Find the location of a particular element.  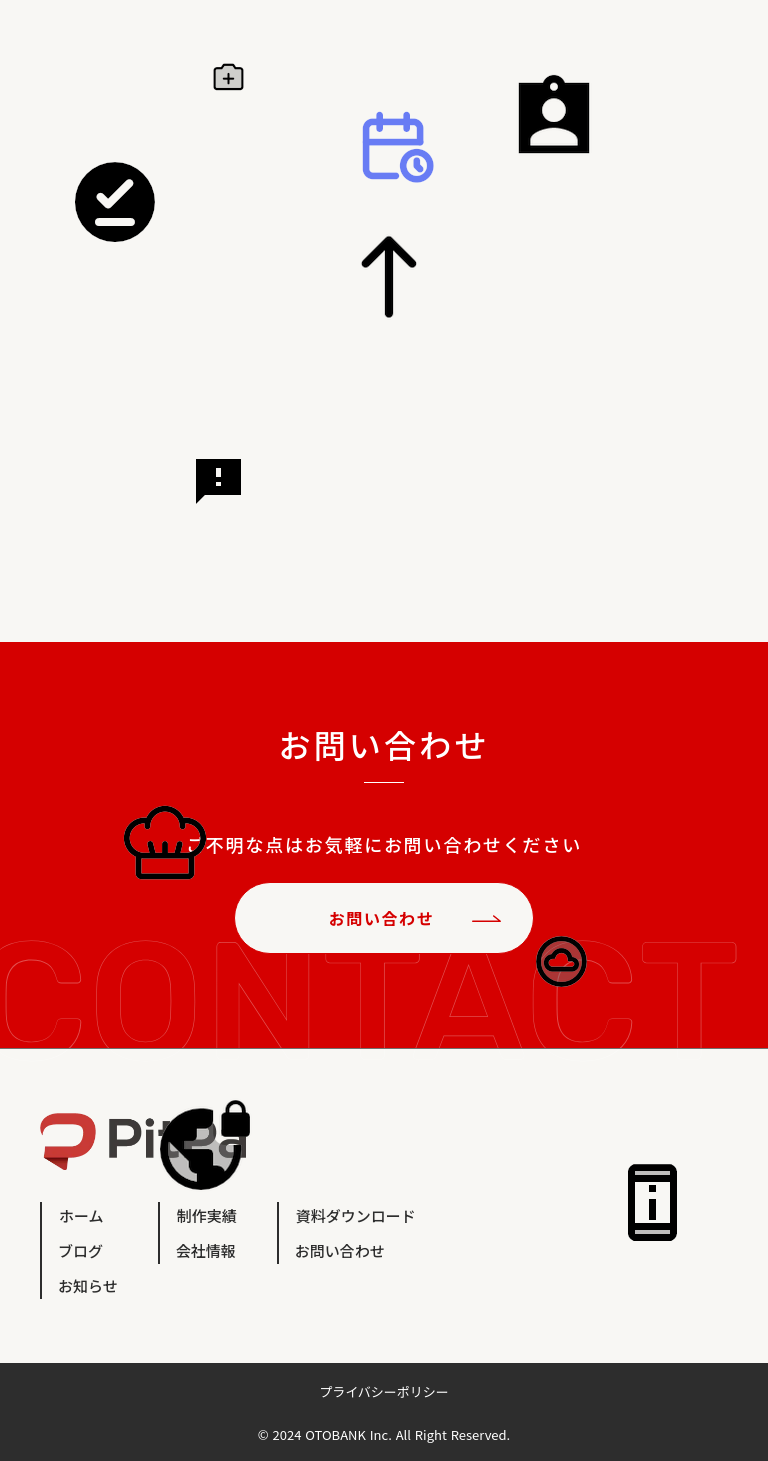

add a new photo is located at coordinates (228, 77).